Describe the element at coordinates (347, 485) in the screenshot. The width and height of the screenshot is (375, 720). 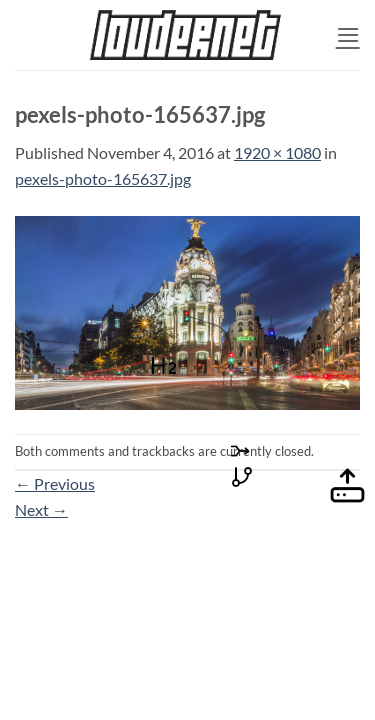
I see `upload files to local storage or drive` at that location.